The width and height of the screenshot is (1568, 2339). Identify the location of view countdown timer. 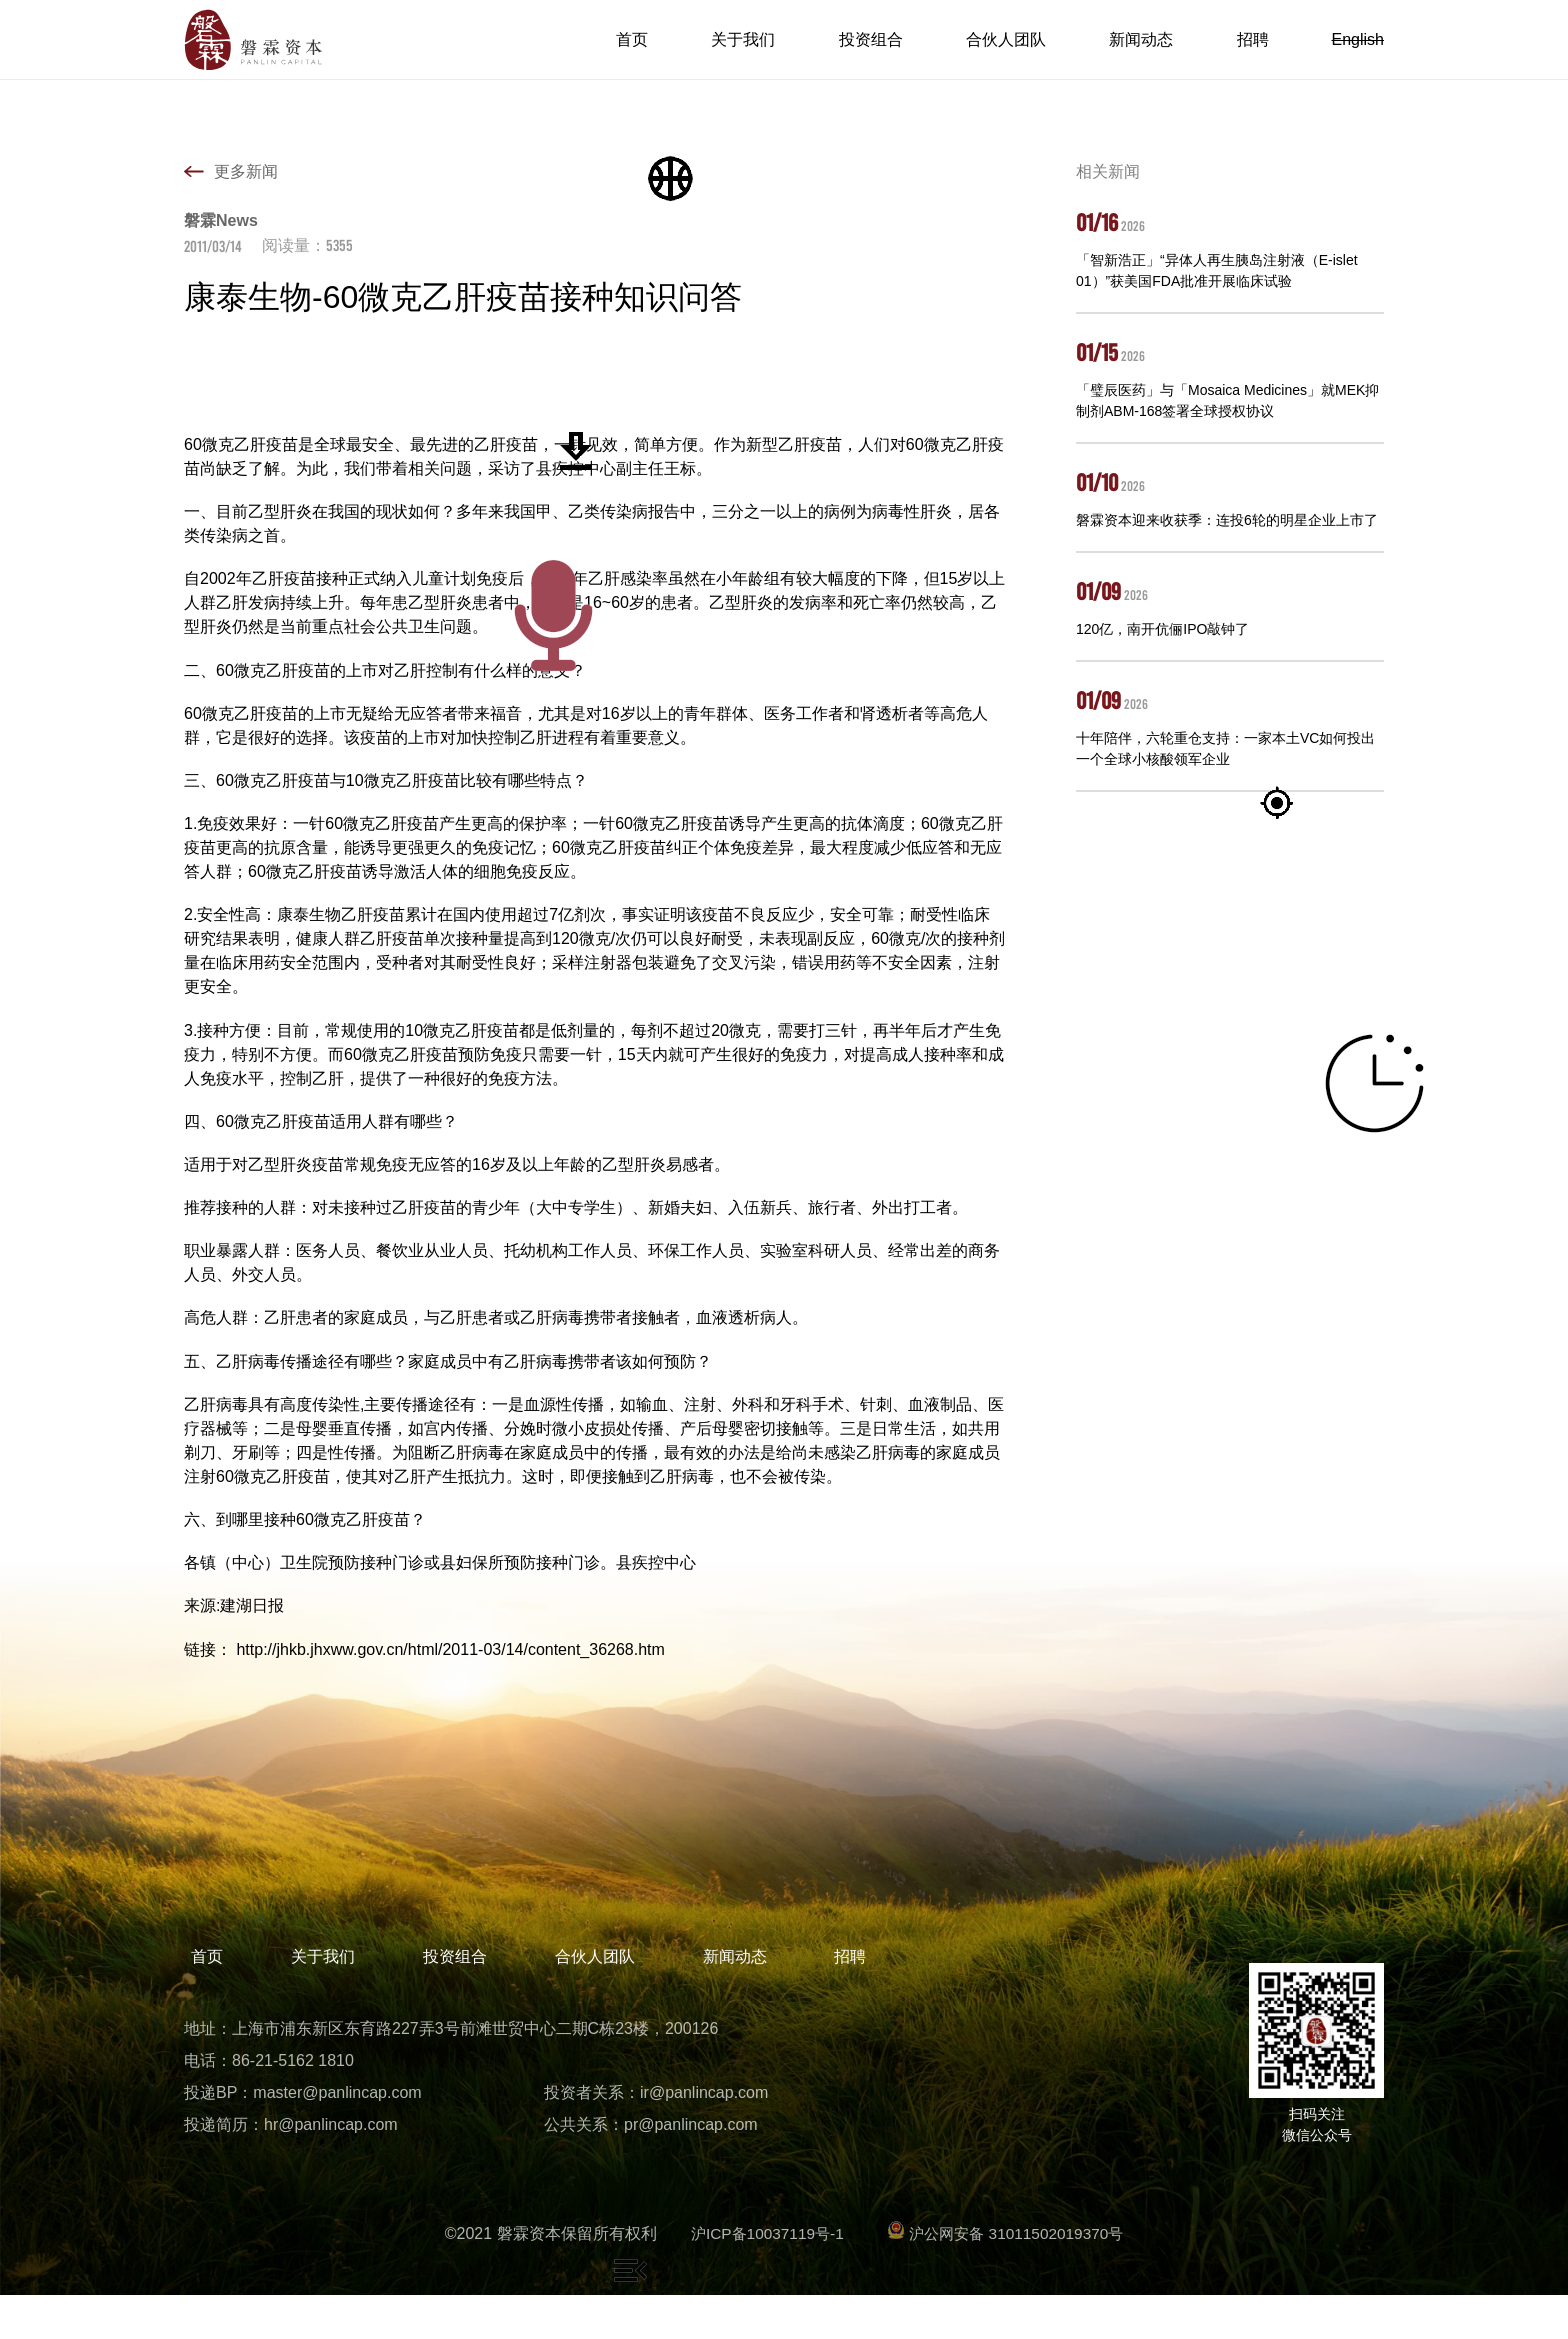
(1374, 1083).